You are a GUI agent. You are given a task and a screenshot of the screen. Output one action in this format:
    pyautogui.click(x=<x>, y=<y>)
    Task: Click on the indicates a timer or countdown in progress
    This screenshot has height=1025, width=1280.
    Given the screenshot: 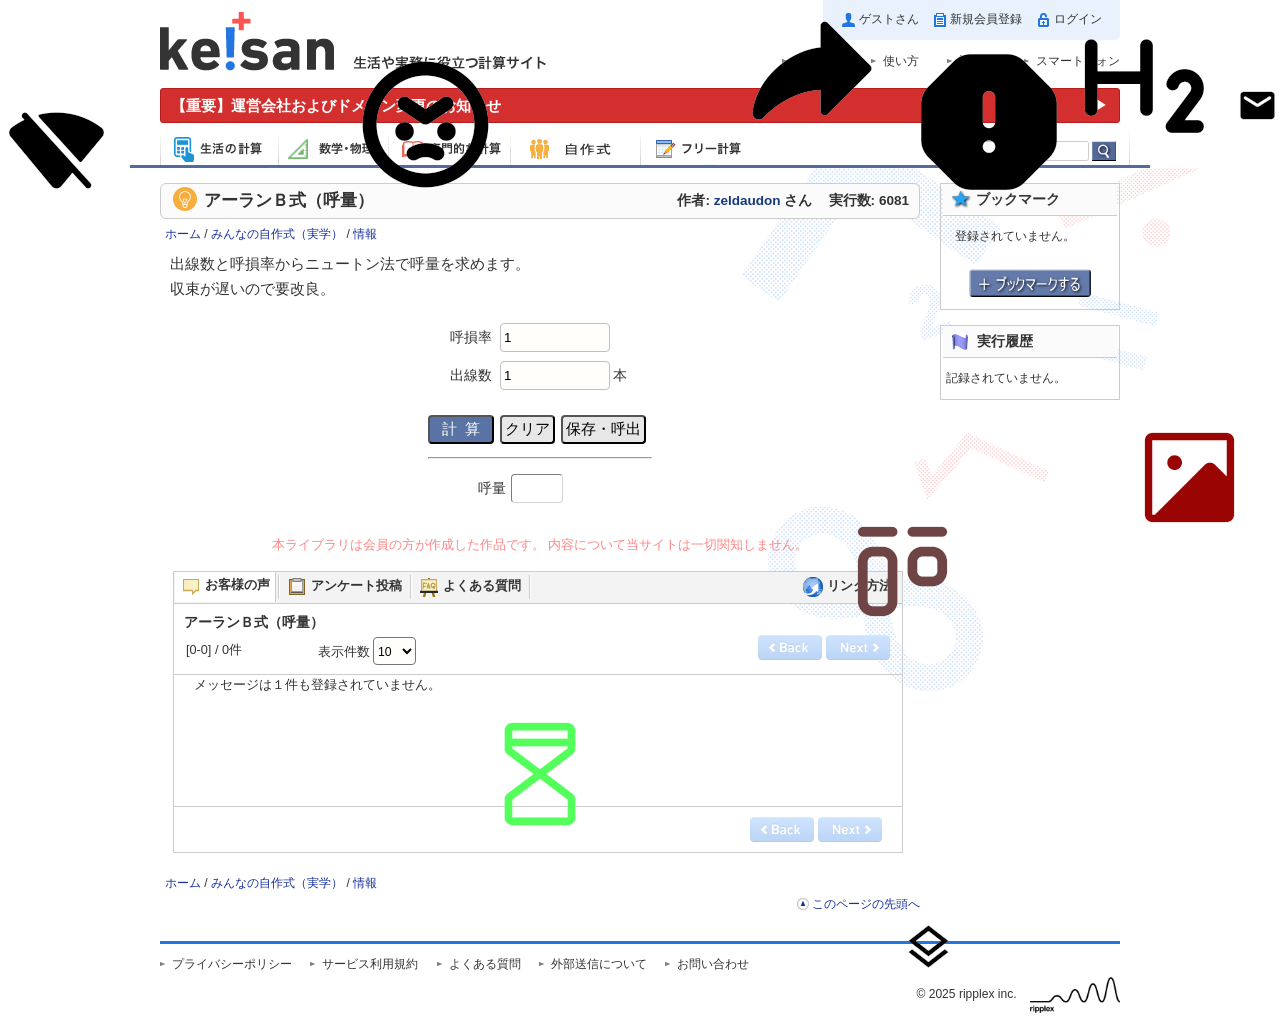 What is the action you would take?
    pyautogui.click(x=540, y=774)
    